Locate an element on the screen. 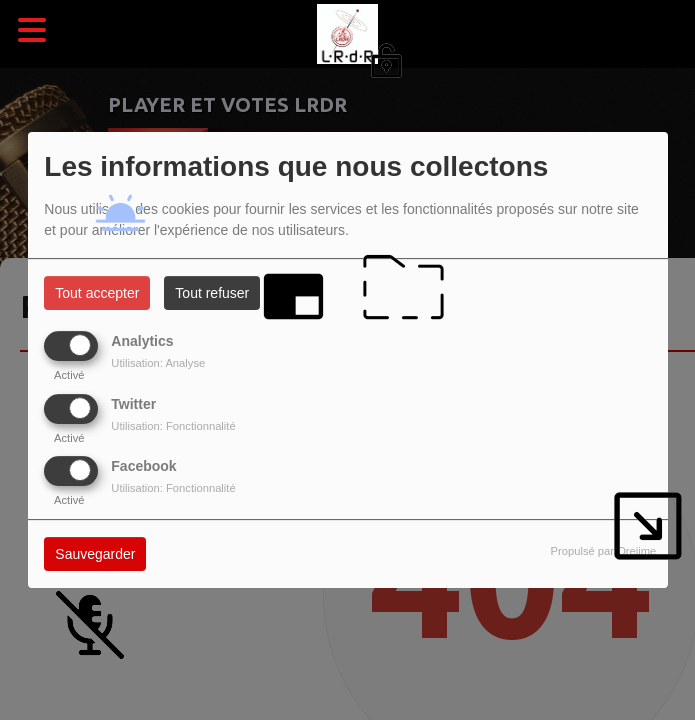 This screenshot has width=695, height=720. mute microphone is located at coordinates (90, 625).